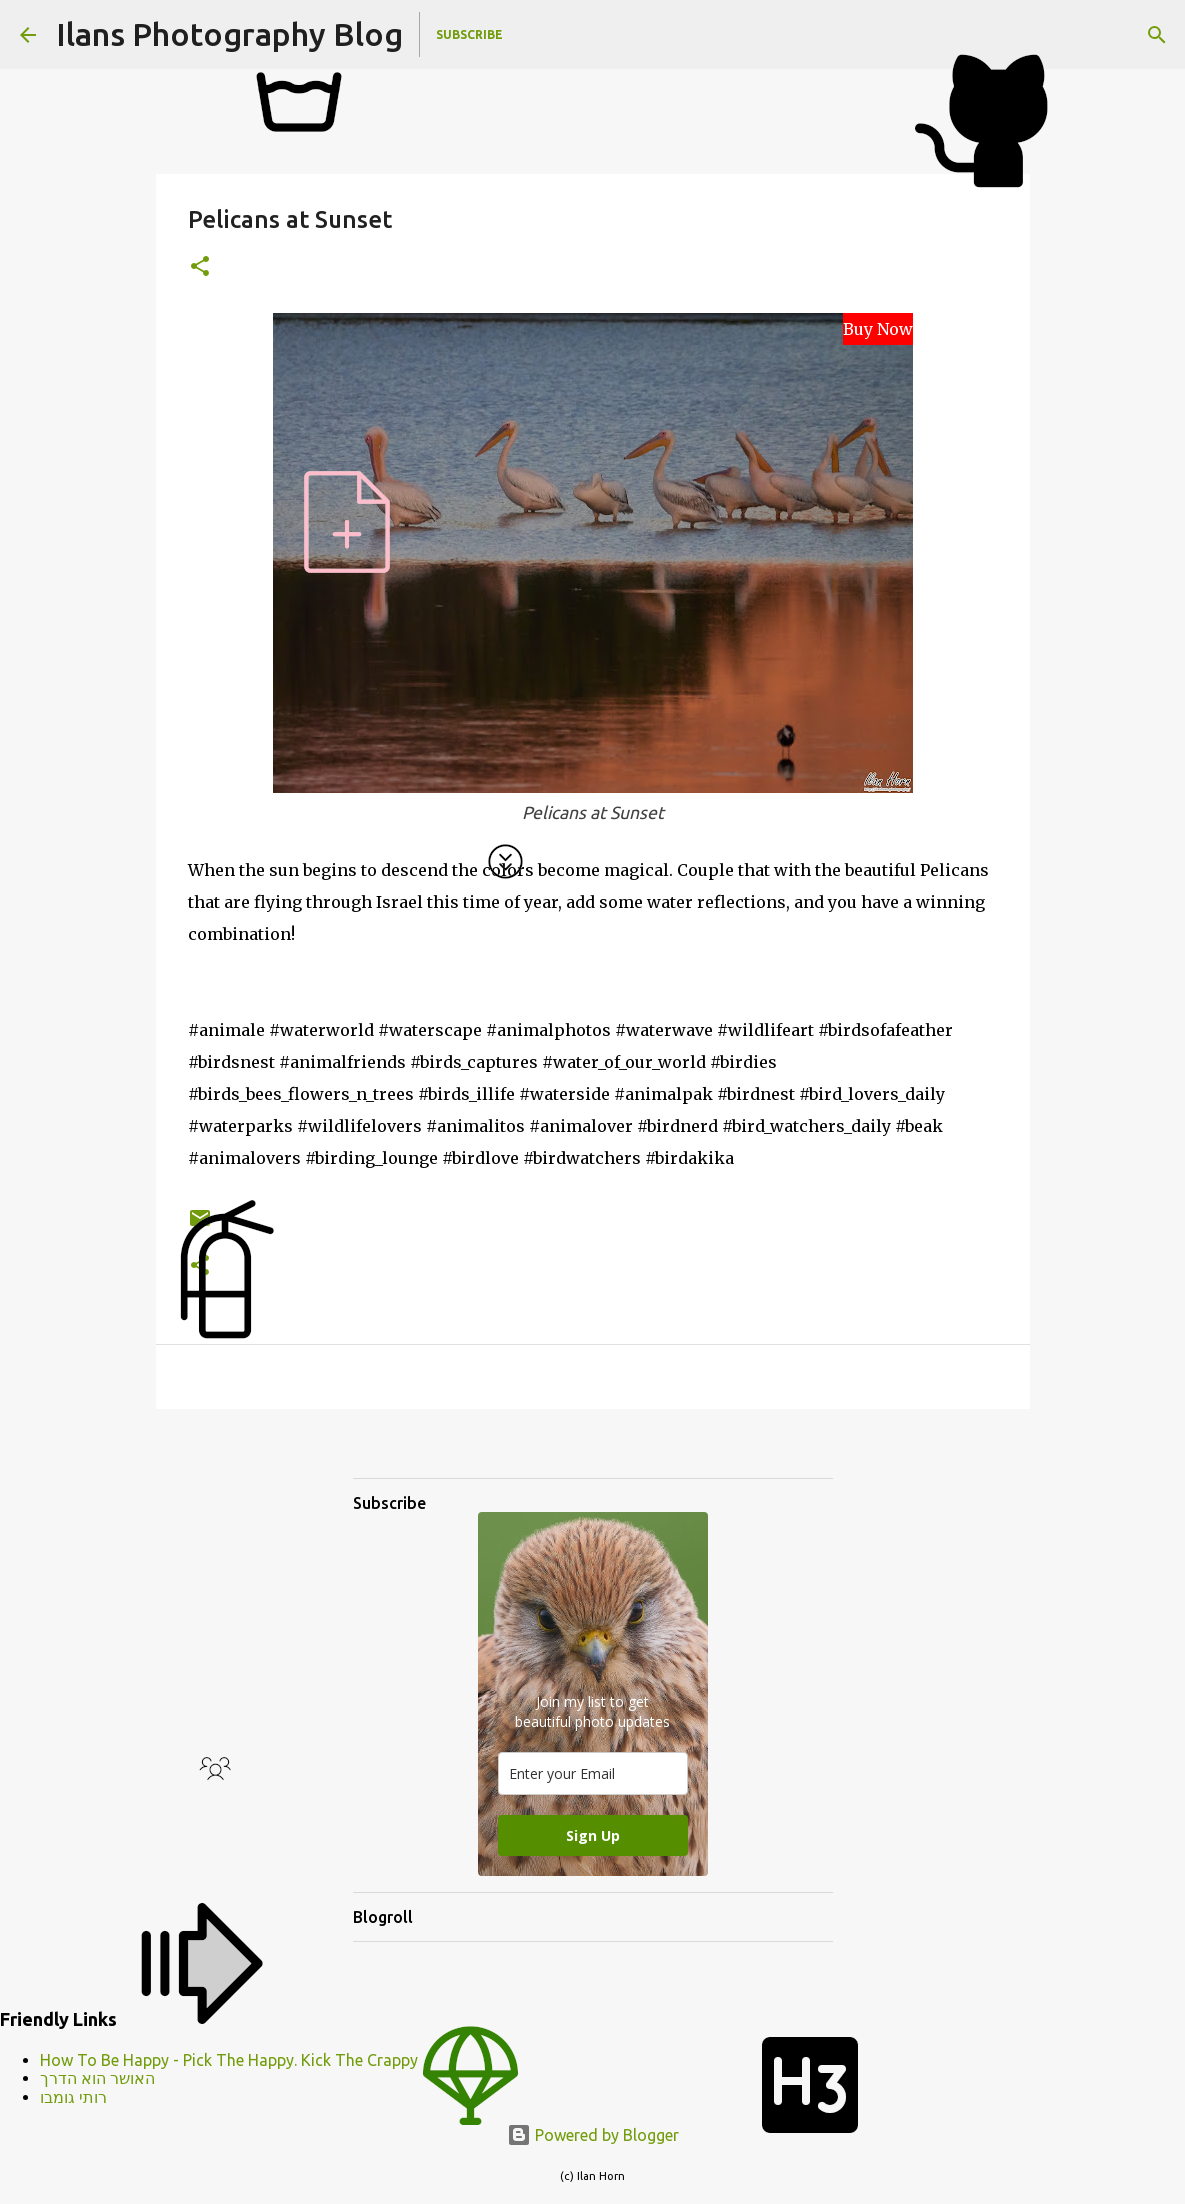  I want to click on wash or laundry care instructions, so click(299, 102).